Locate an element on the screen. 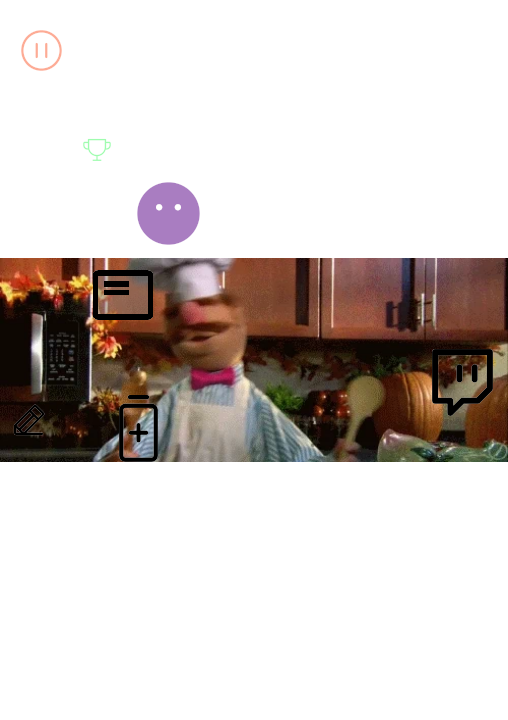 This screenshot has width=508, height=720. indicates neutral feedback or rating is located at coordinates (168, 213).